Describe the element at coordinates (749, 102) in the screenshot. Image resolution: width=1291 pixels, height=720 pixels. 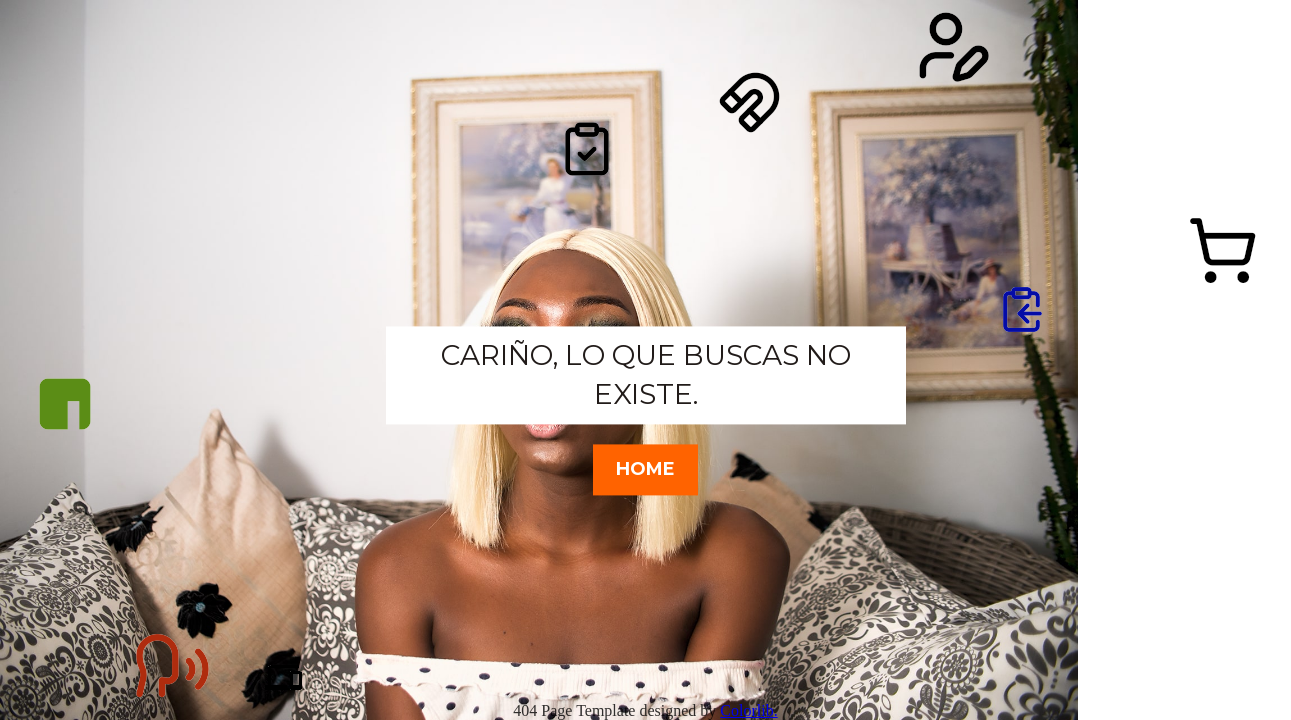
I see `activate magnetic snap or alignment tool` at that location.